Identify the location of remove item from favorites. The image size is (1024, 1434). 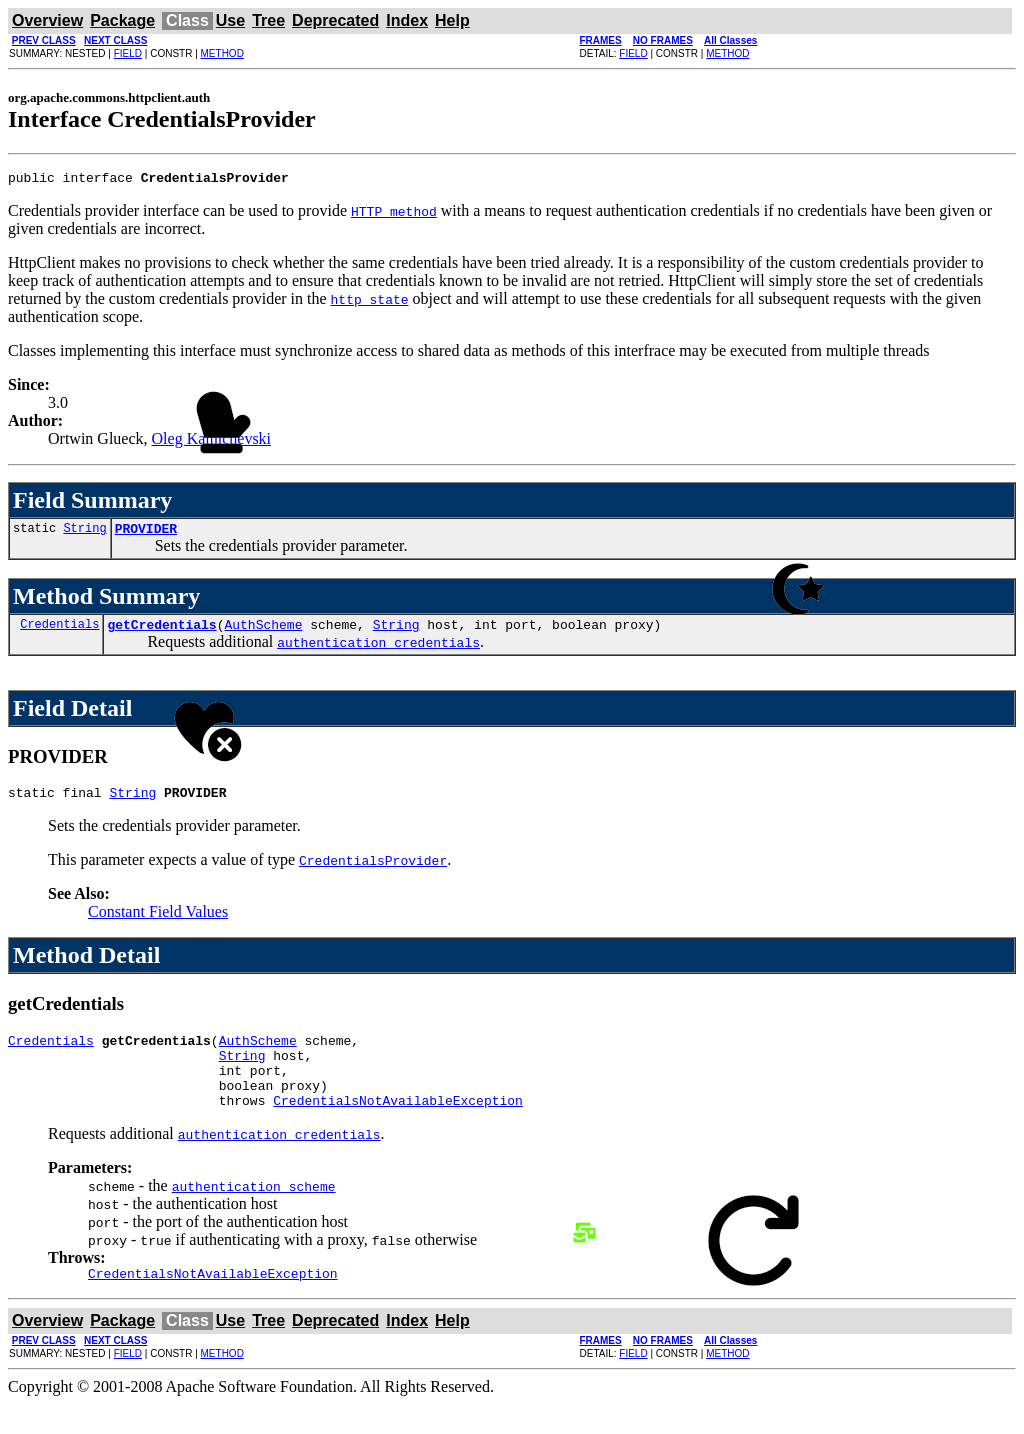
(208, 728).